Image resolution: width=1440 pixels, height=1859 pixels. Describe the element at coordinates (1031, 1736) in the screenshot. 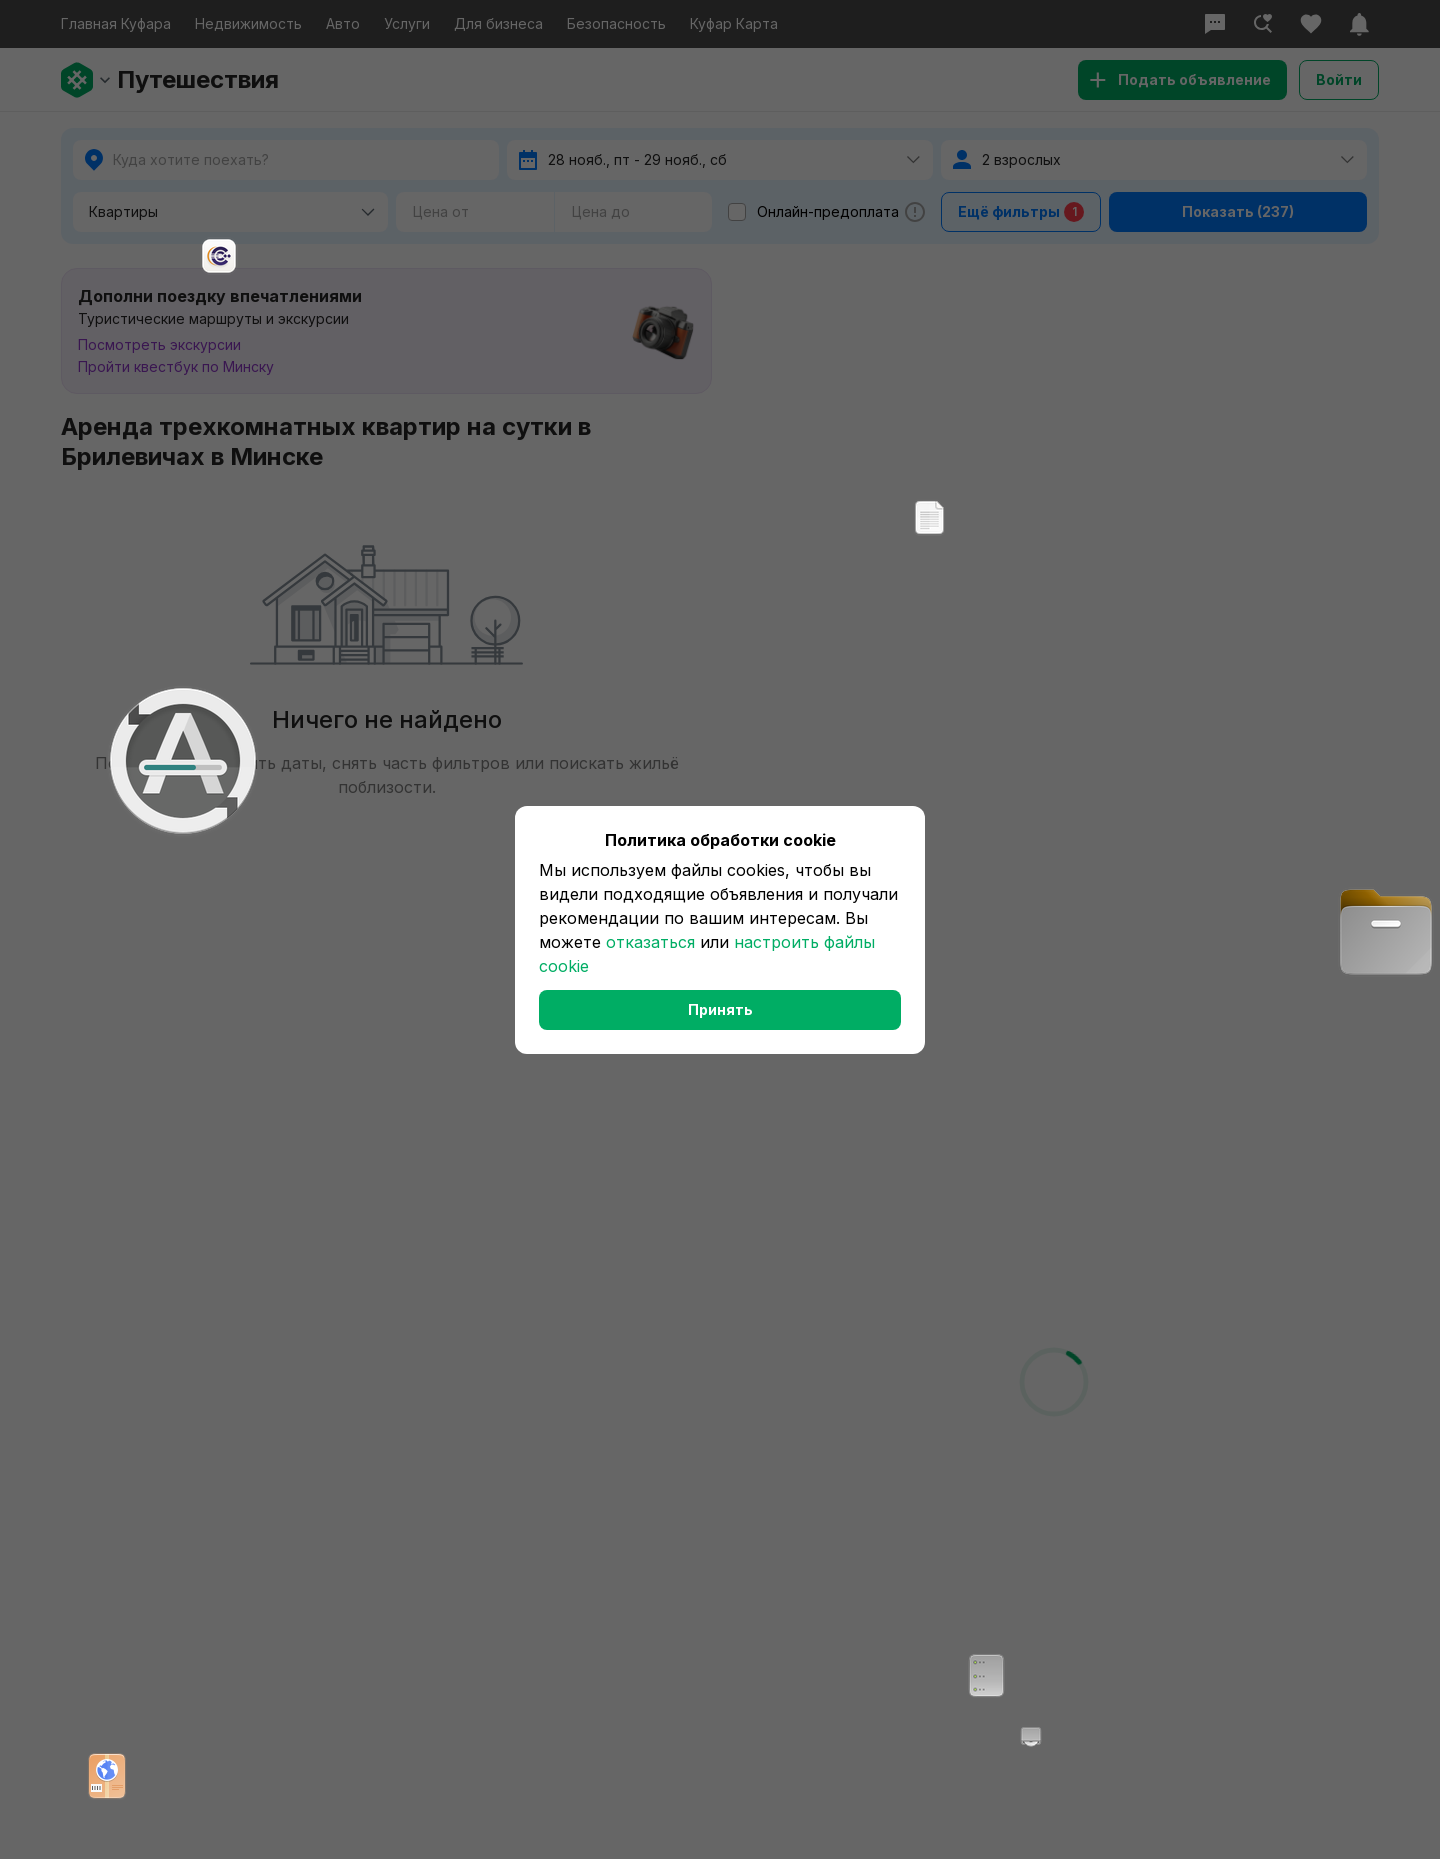

I see `access optical drive or disc reader` at that location.